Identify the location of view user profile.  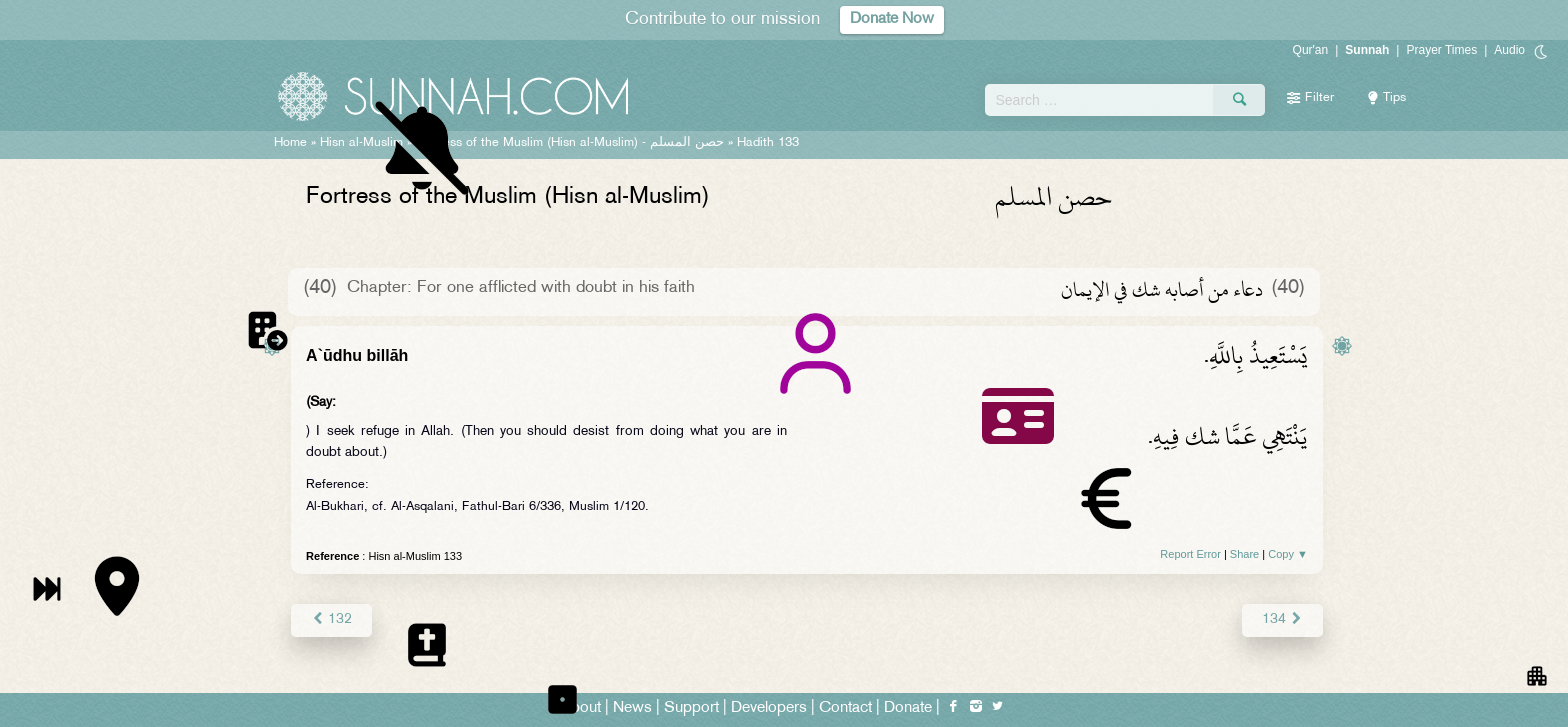
(815, 353).